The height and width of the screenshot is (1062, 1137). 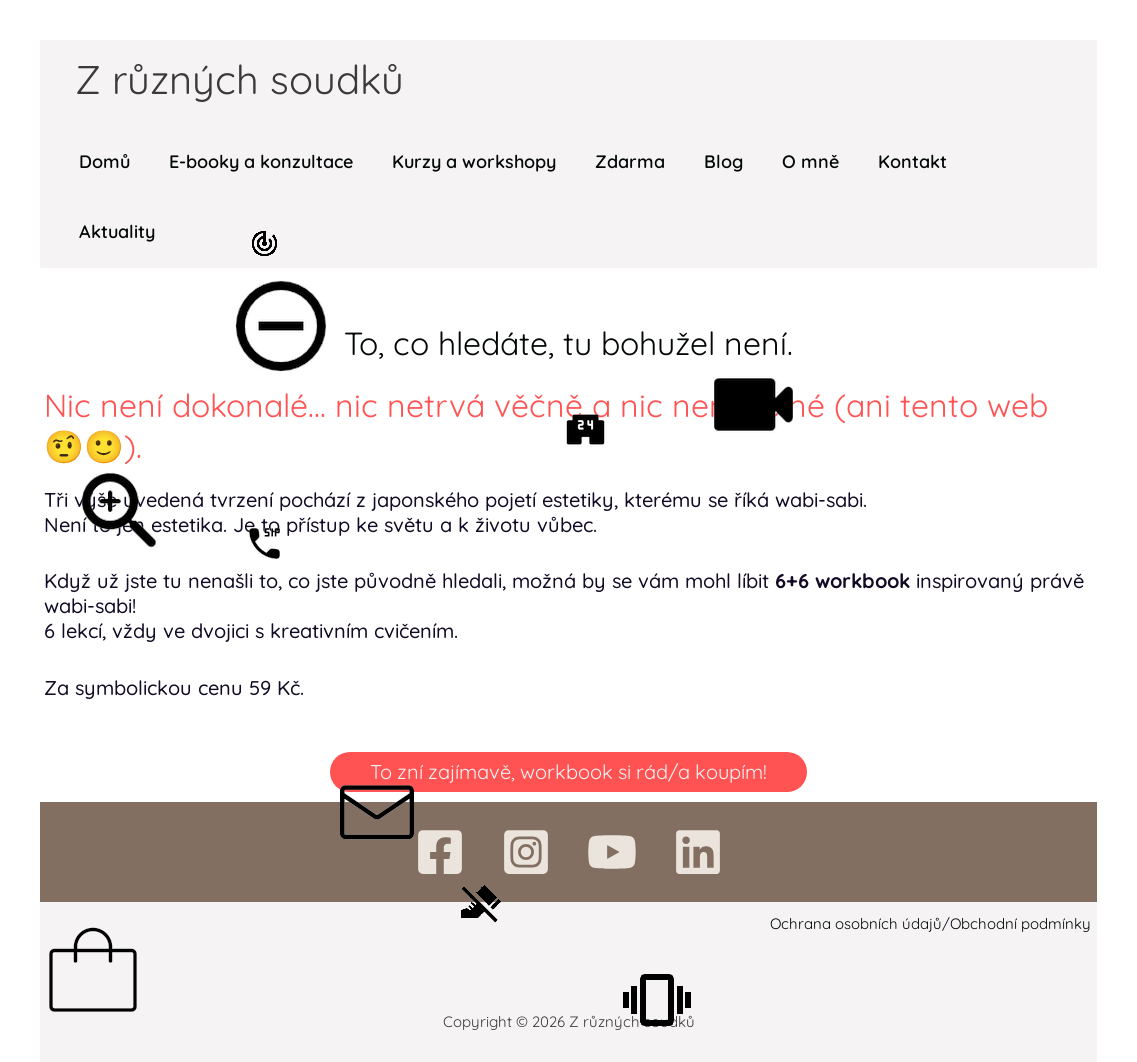 What do you see at coordinates (657, 1000) in the screenshot?
I see `toggle vibration mode on or off` at bounding box center [657, 1000].